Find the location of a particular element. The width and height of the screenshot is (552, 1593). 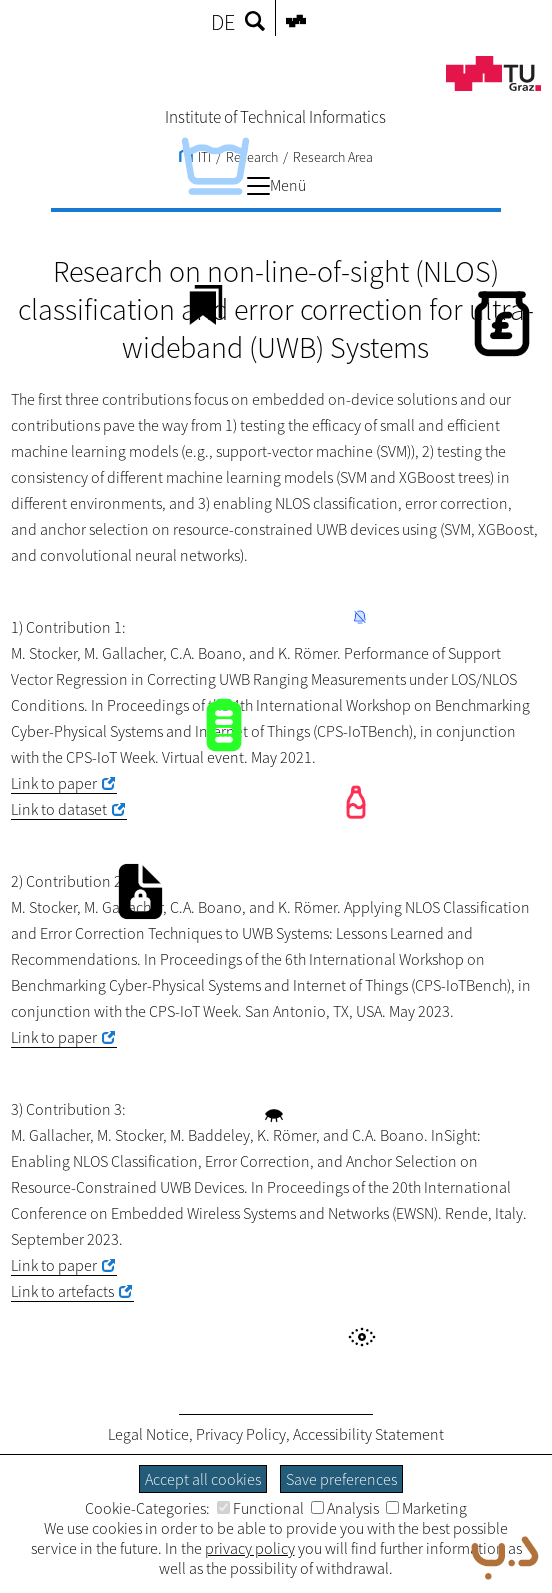

indicates full or high battery level is located at coordinates (224, 725).